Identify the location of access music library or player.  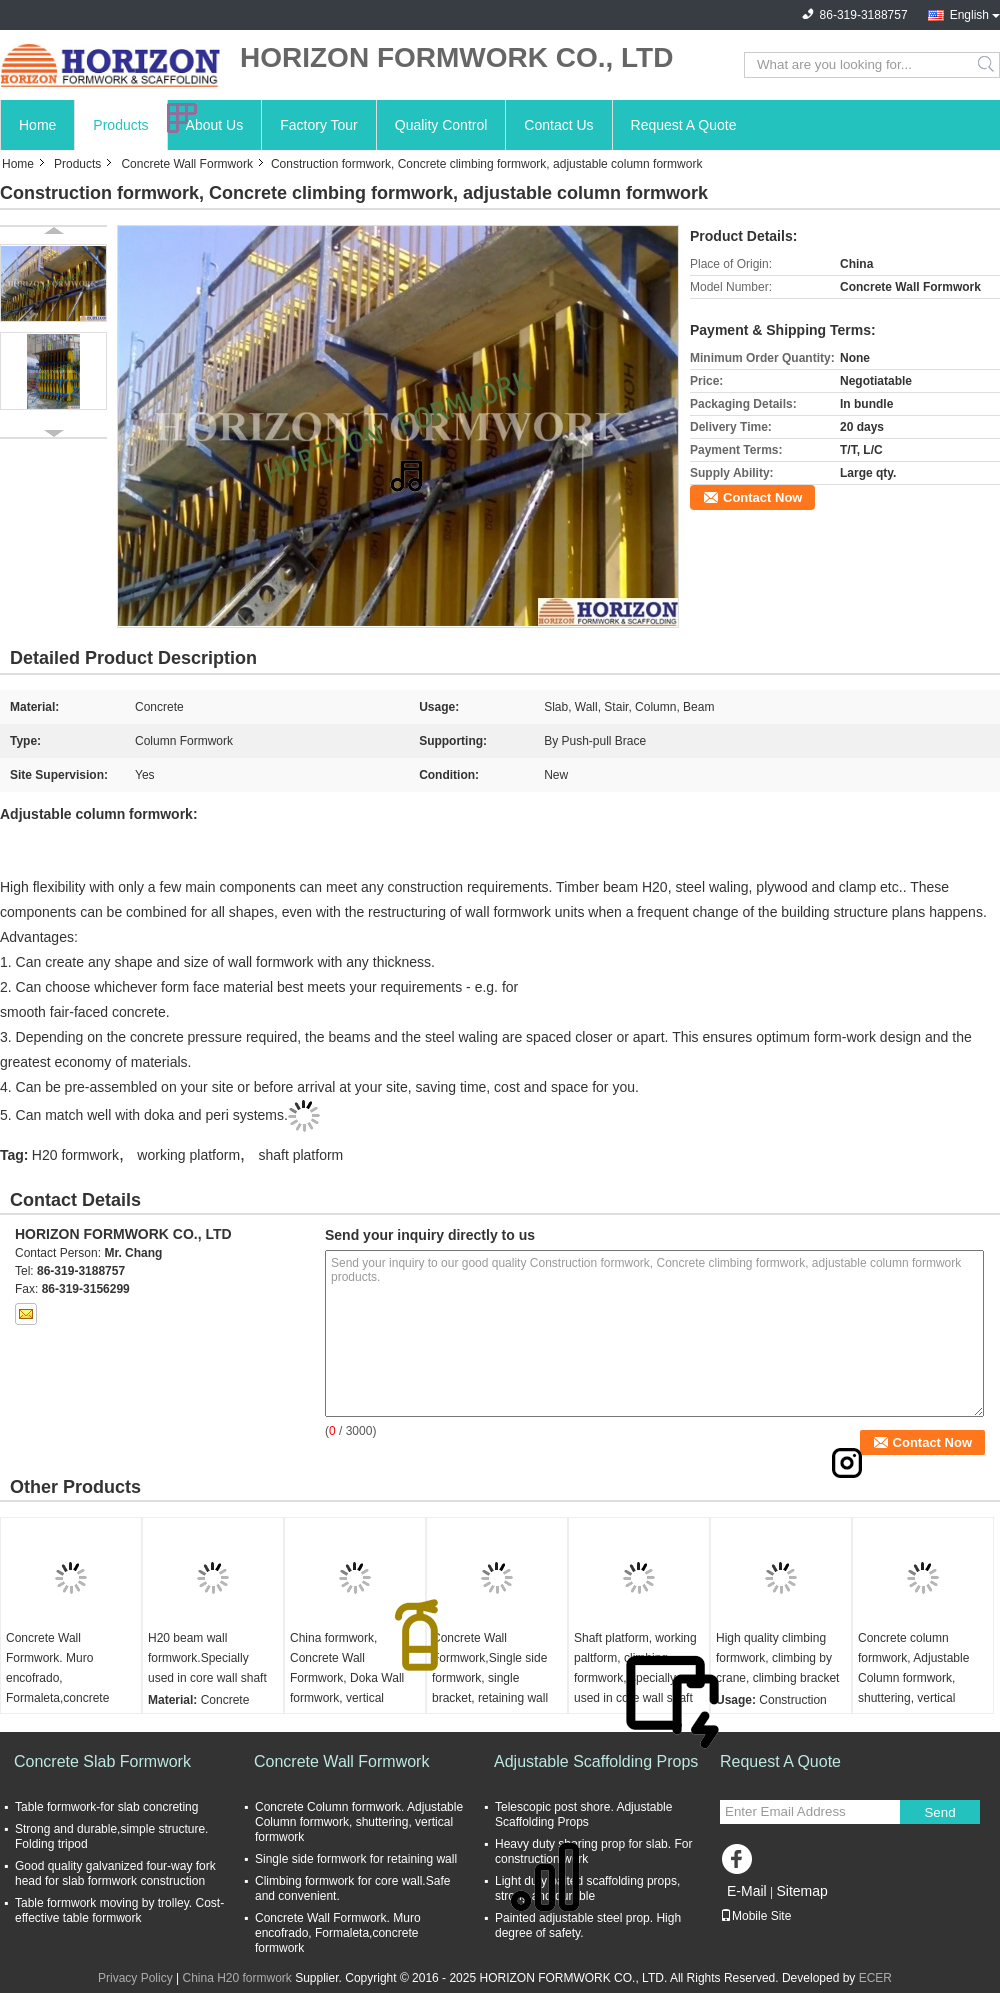
(408, 476).